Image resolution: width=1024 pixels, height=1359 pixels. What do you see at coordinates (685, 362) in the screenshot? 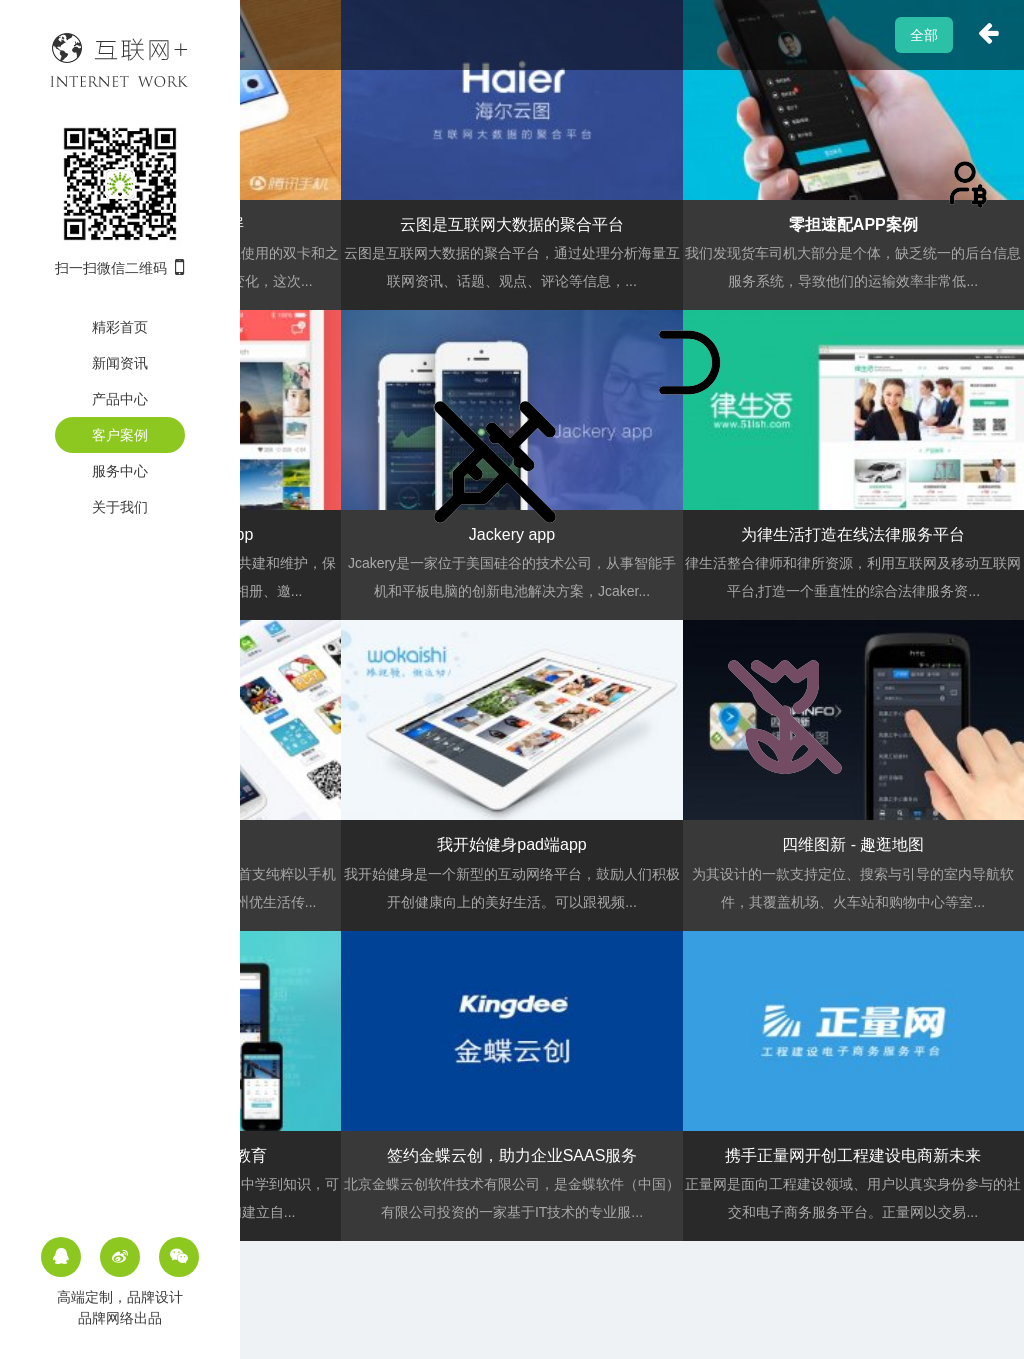
I see `indicates a proper superset relationship in mathematical notation` at bounding box center [685, 362].